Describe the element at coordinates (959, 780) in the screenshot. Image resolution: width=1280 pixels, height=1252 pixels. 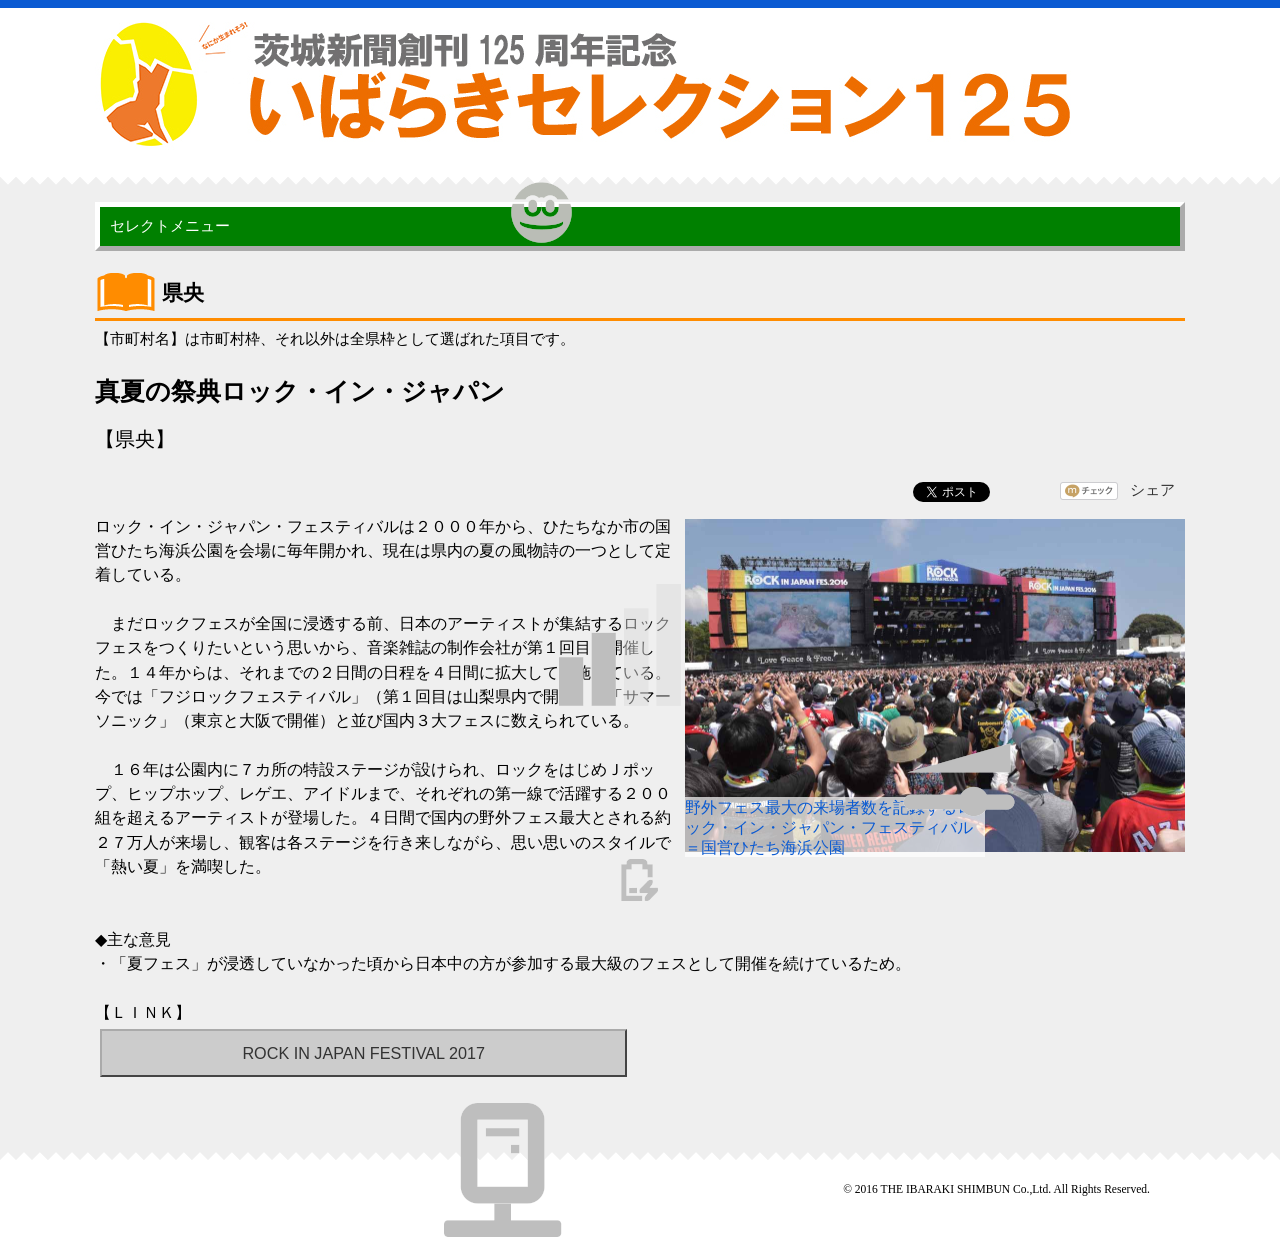
I see `adjust audio or speaker volume` at that location.